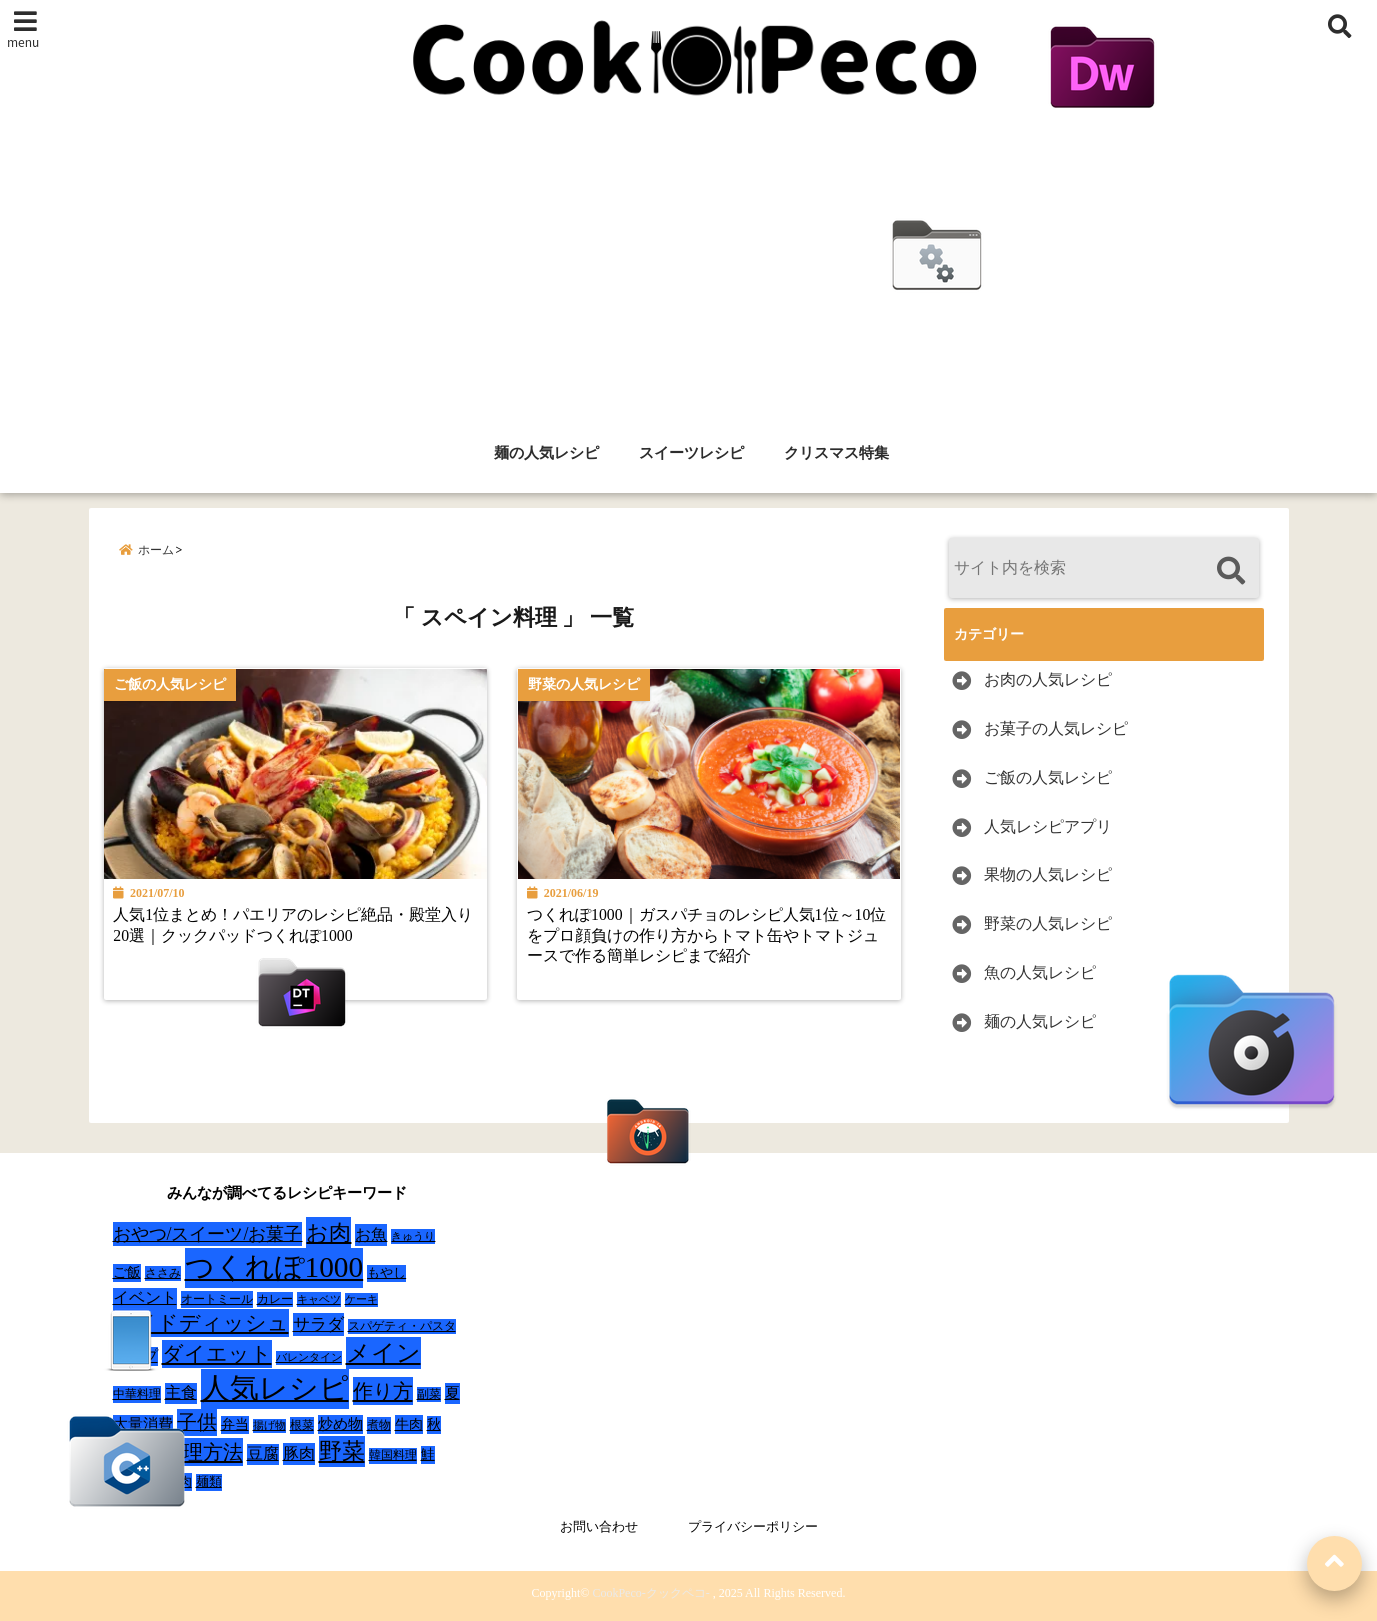 This screenshot has height=1621, width=1377. I want to click on open folder containing C++ project files, so click(126, 1464).